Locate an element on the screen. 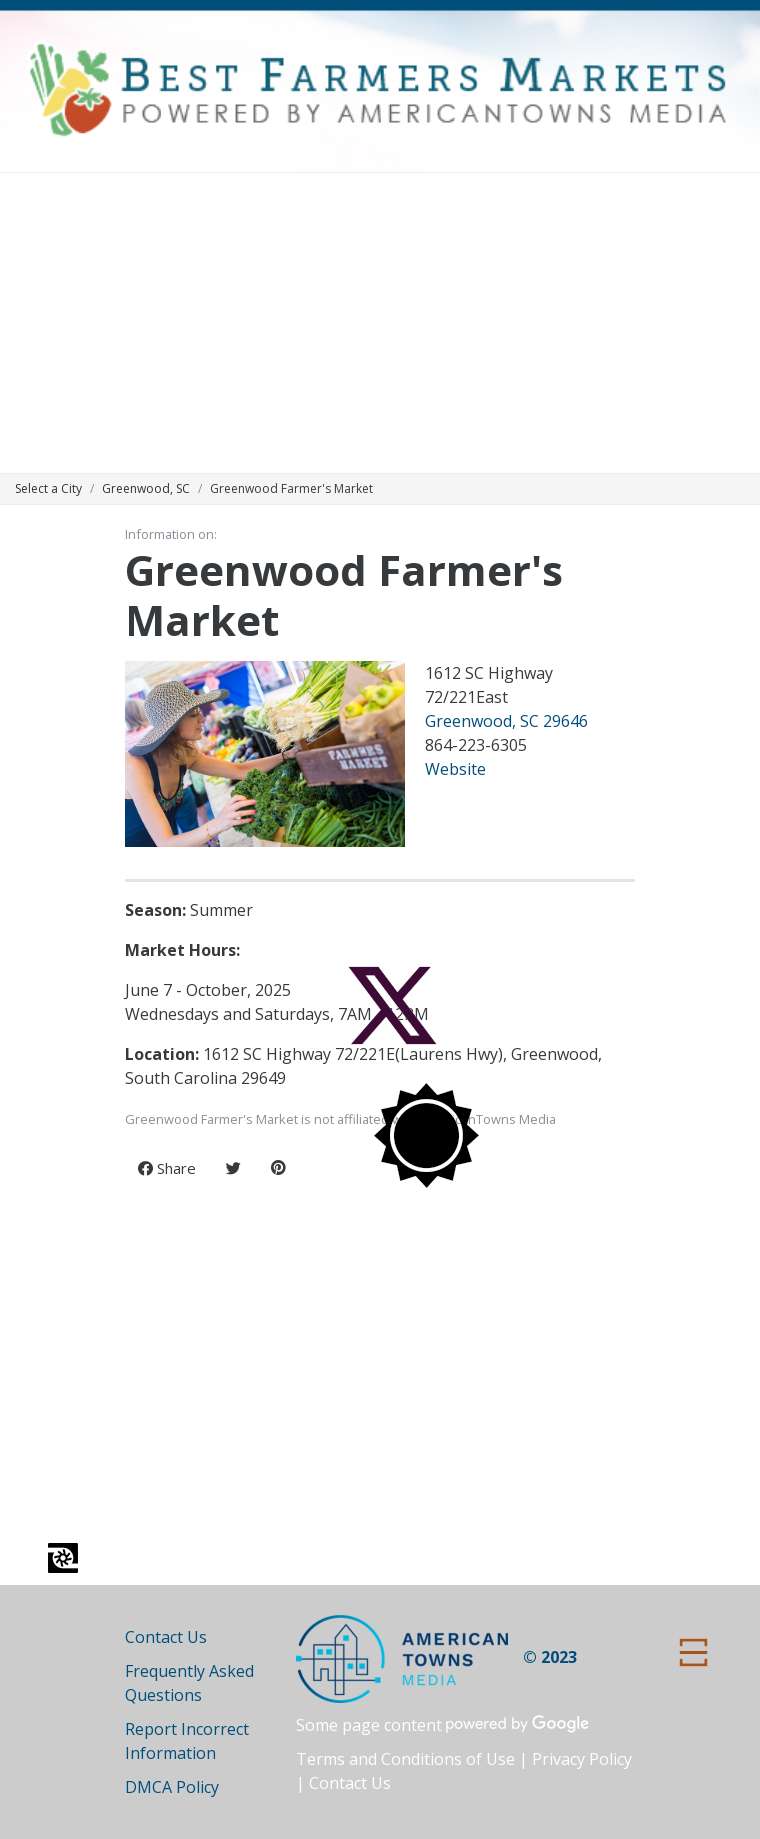 Image resolution: width=760 pixels, height=1839 pixels. turbo build system logo is located at coordinates (63, 1558).